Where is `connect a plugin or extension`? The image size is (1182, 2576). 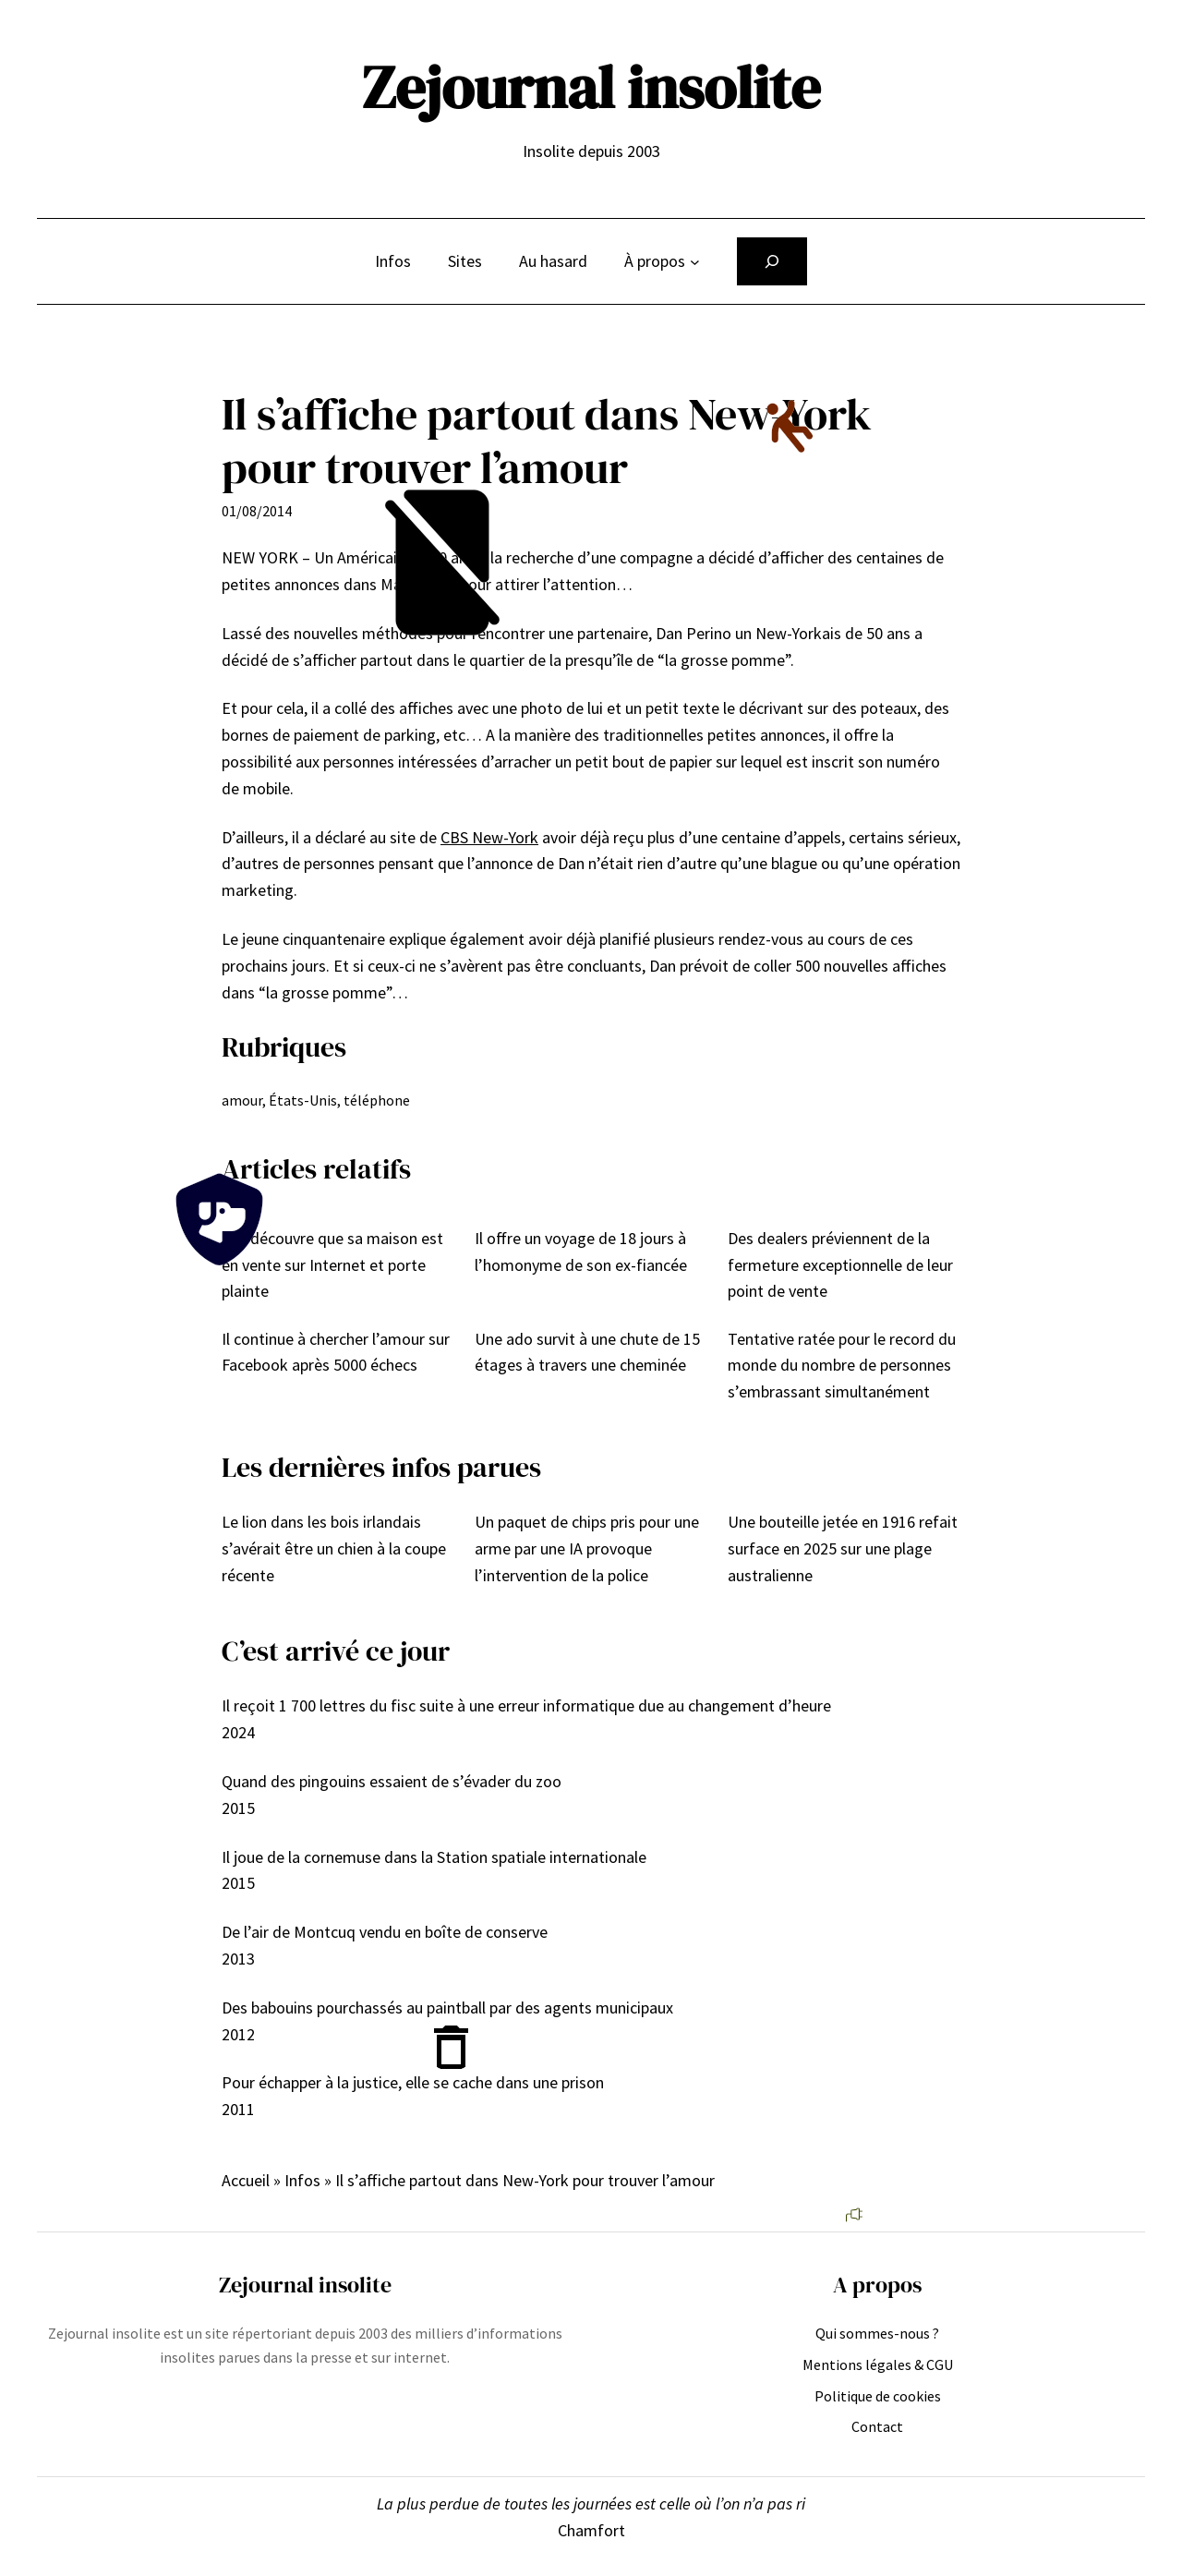 connect a plugin or extension is located at coordinates (854, 2215).